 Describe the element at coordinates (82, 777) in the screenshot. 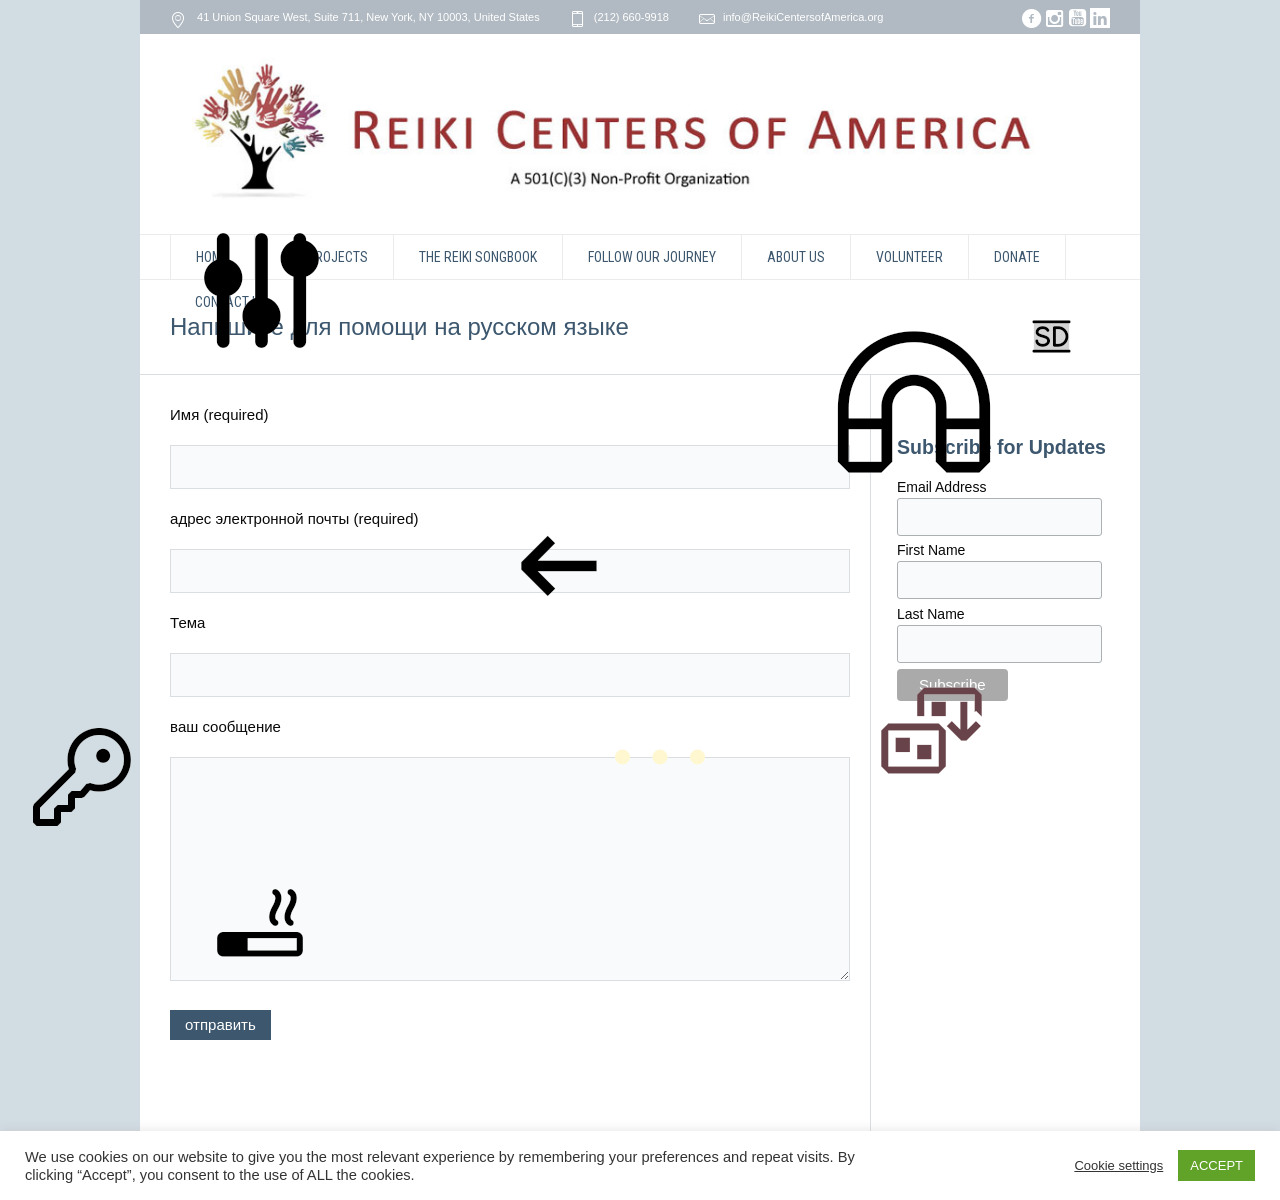

I see `access security or authentication settings` at that location.